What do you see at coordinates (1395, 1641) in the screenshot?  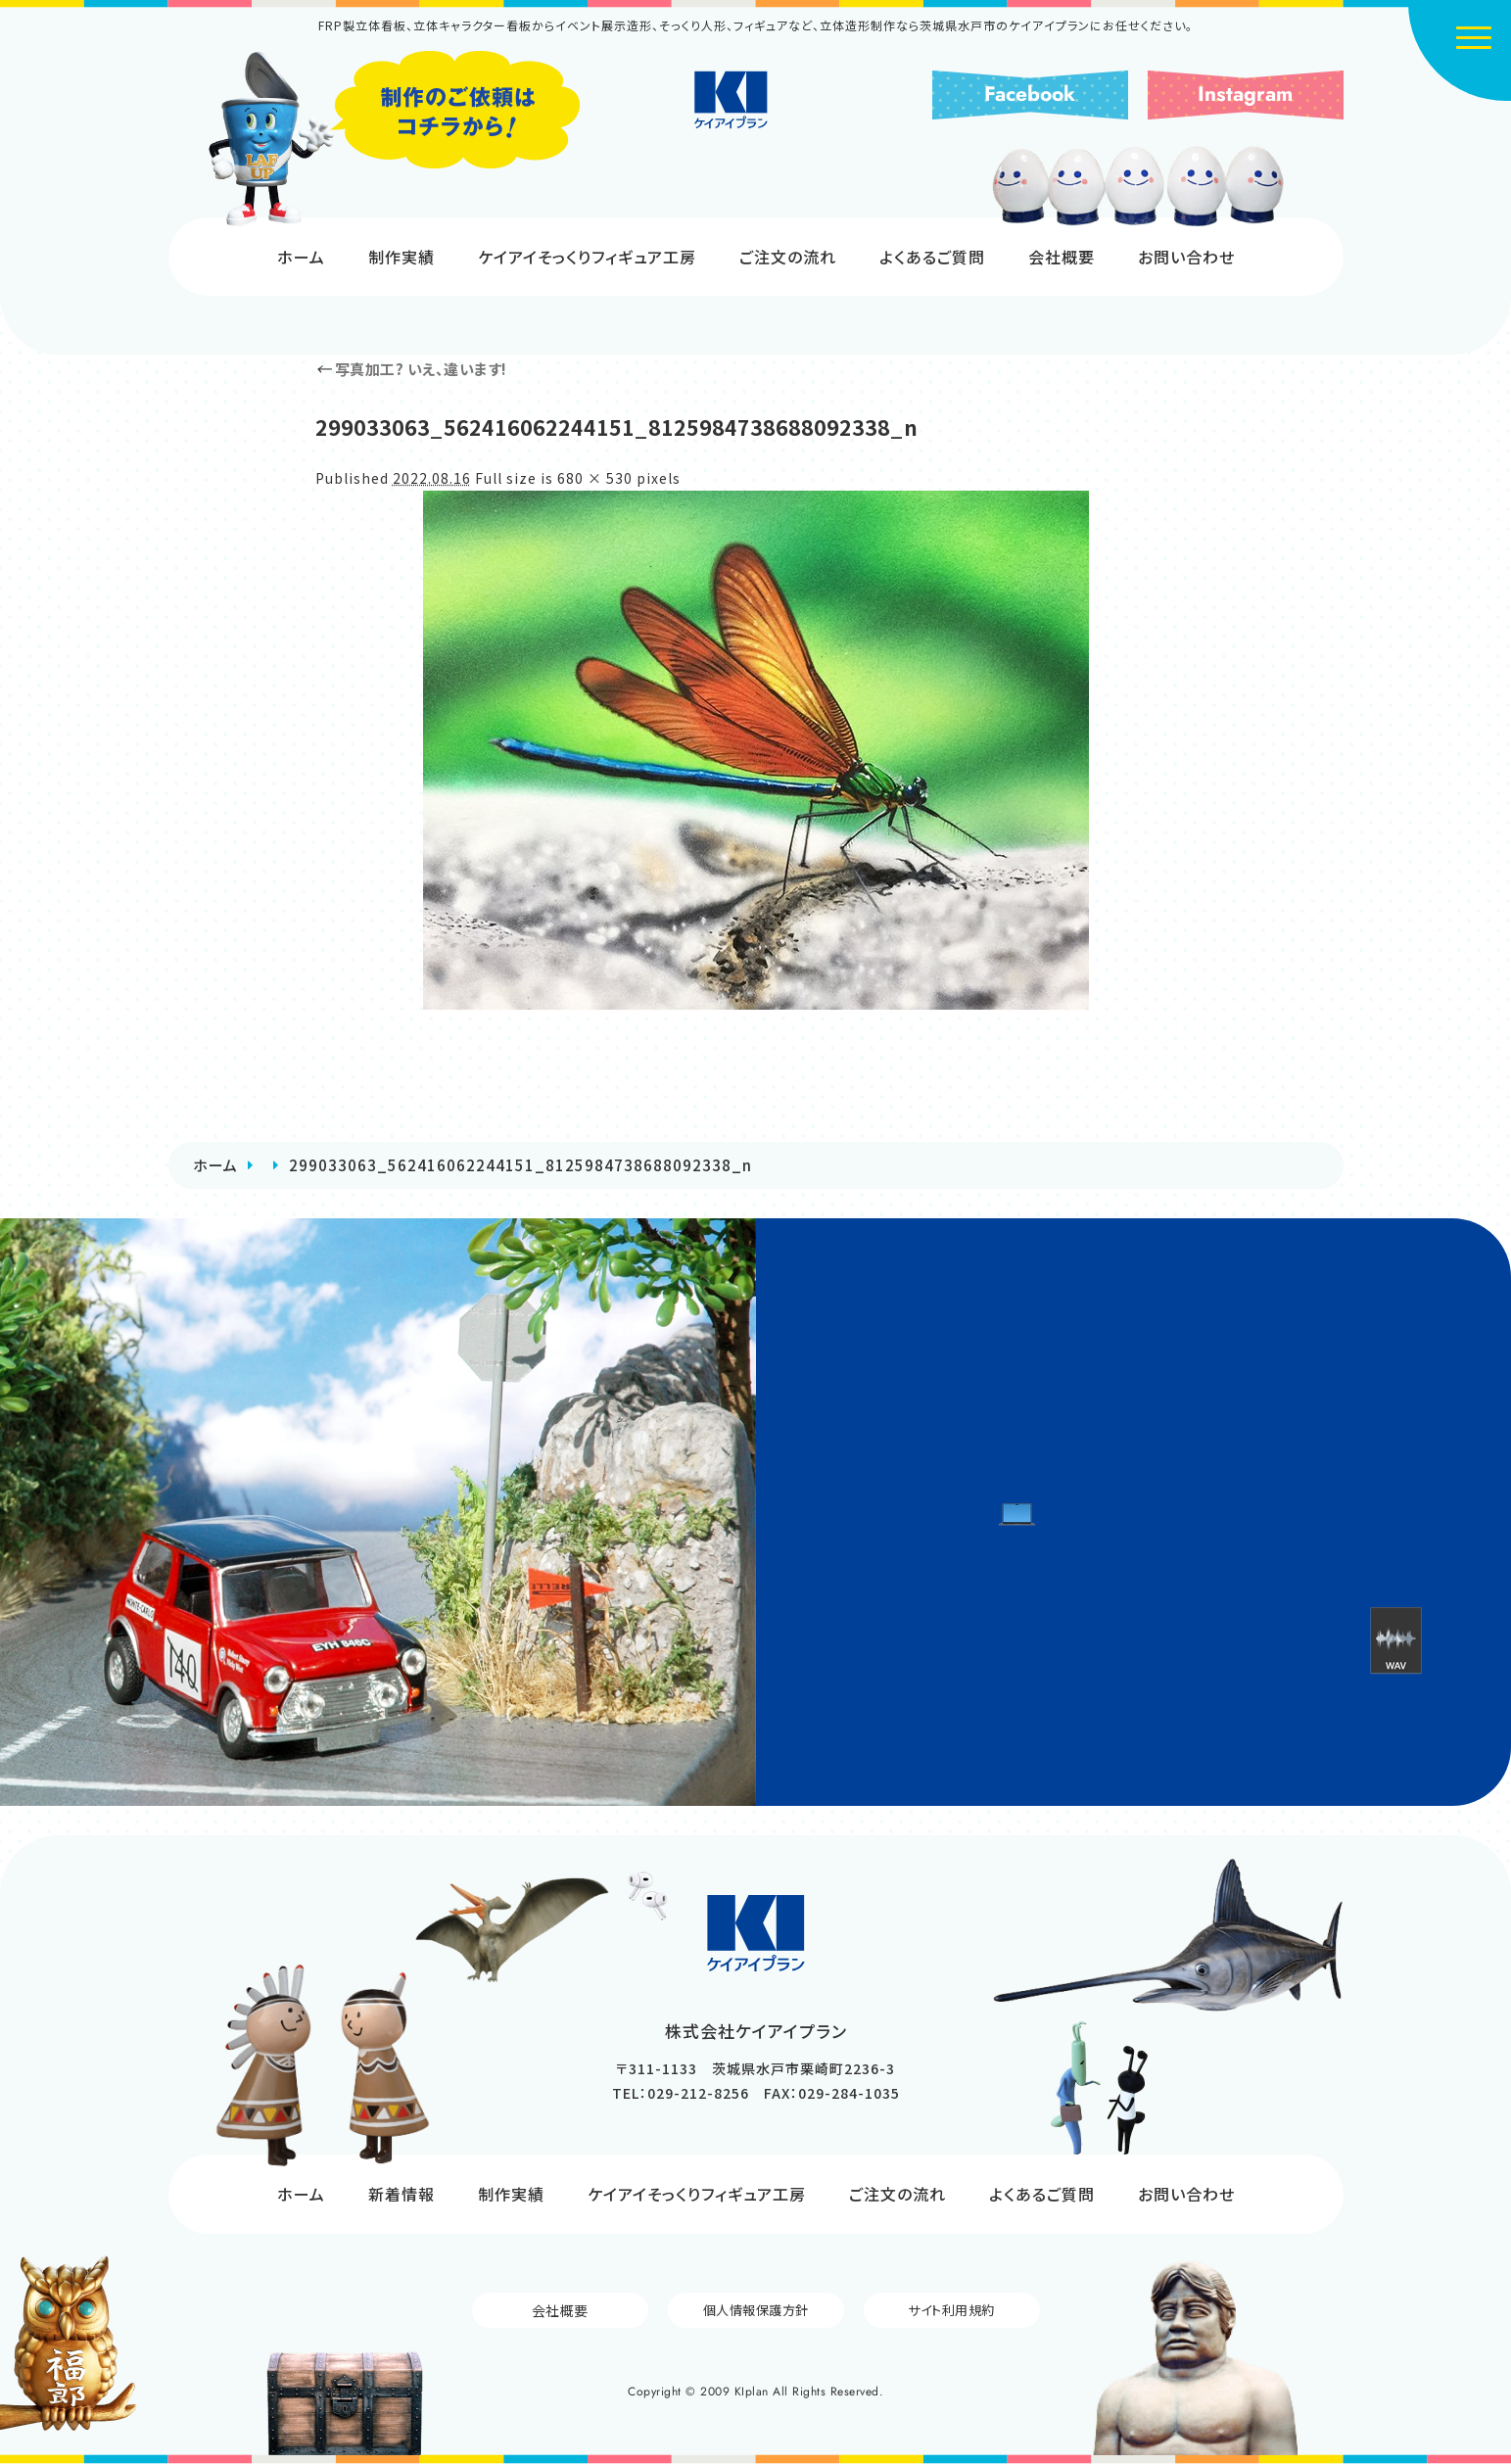 I see `a WAV audio file in GarageBand or Logic Pro` at bounding box center [1395, 1641].